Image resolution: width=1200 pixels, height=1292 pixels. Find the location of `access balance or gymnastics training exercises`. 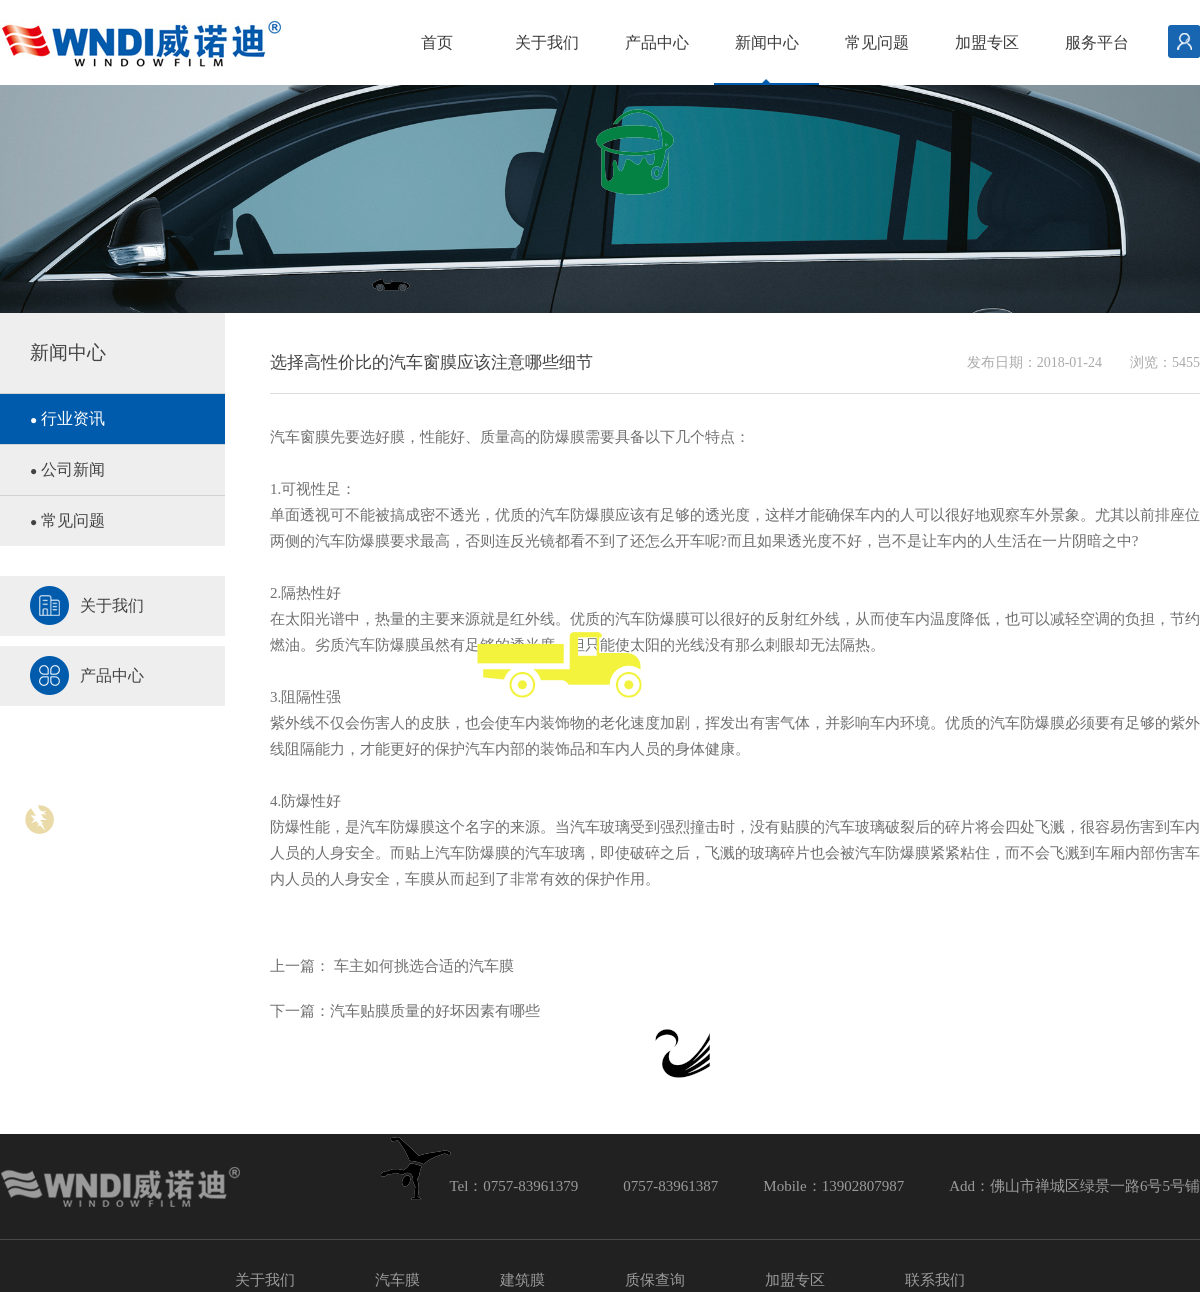

access balance or gymnastics training exercises is located at coordinates (415, 1168).